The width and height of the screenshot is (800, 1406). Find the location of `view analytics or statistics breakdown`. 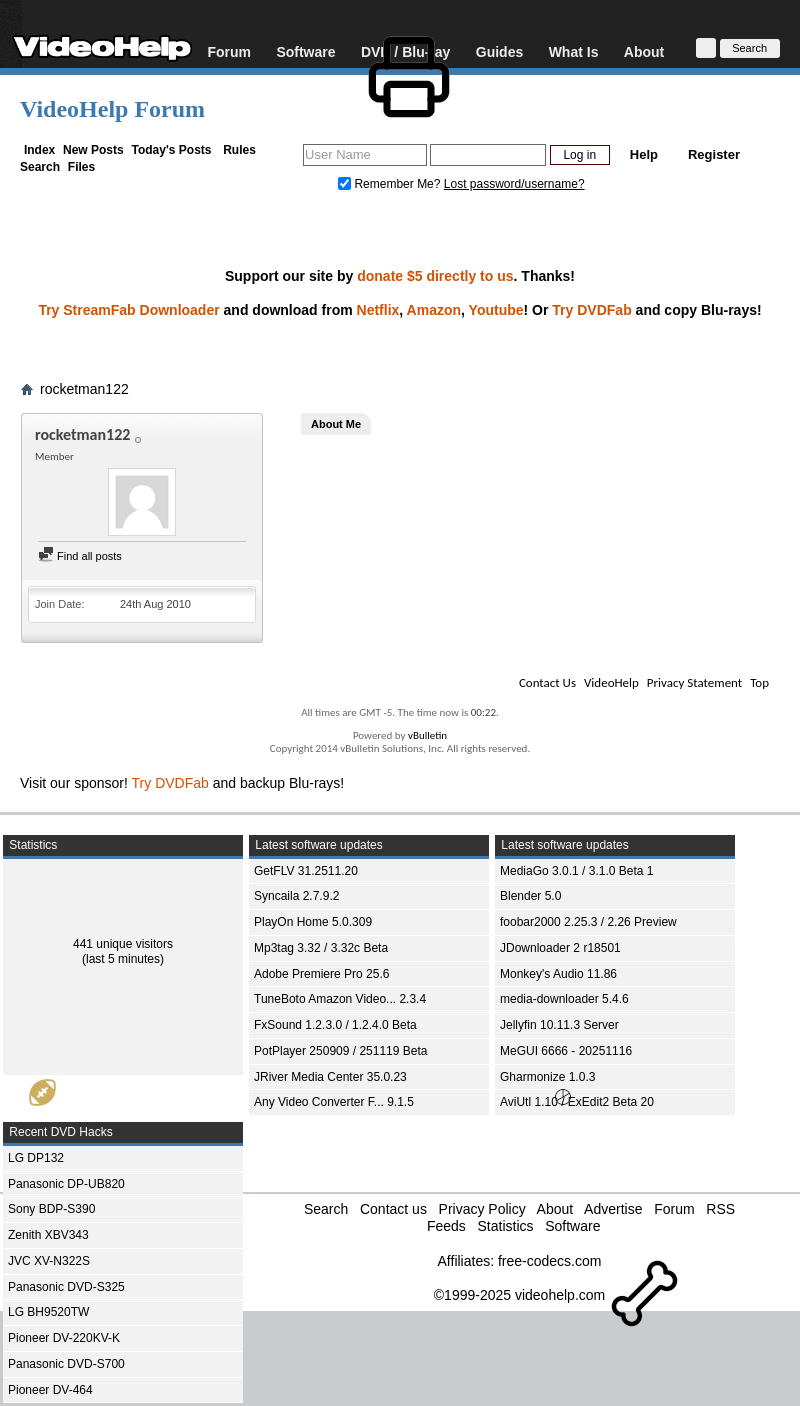

view analytics or statistics breakdown is located at coordinates (563, 1097).